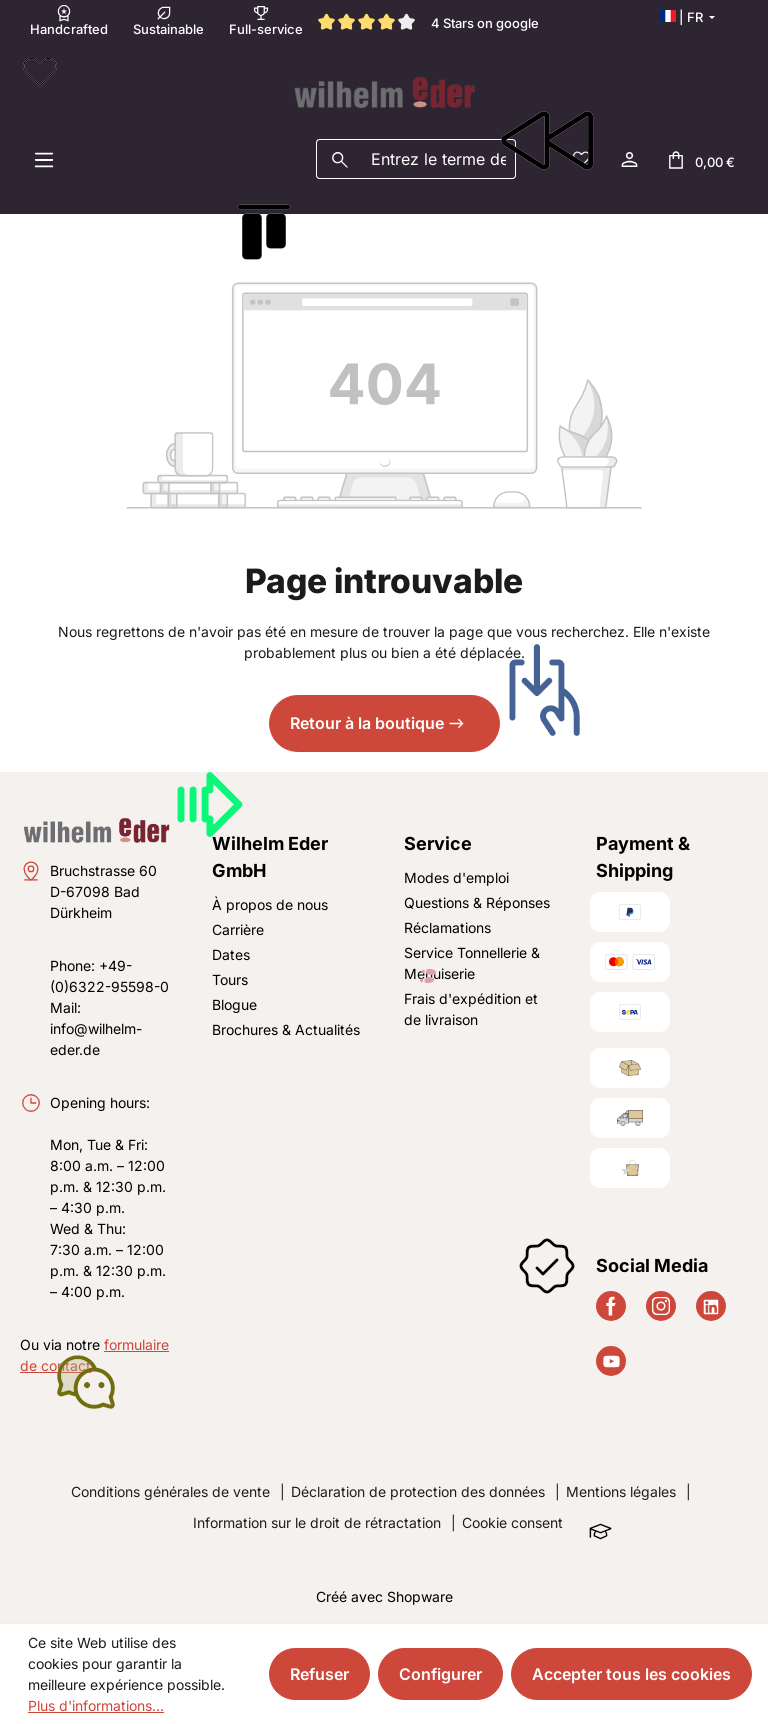 This screenshot has width=768, height=1724. Describe the element at coordinates (207, 804) in the screenshot. I see `skip forward or jump to the end` at that location.